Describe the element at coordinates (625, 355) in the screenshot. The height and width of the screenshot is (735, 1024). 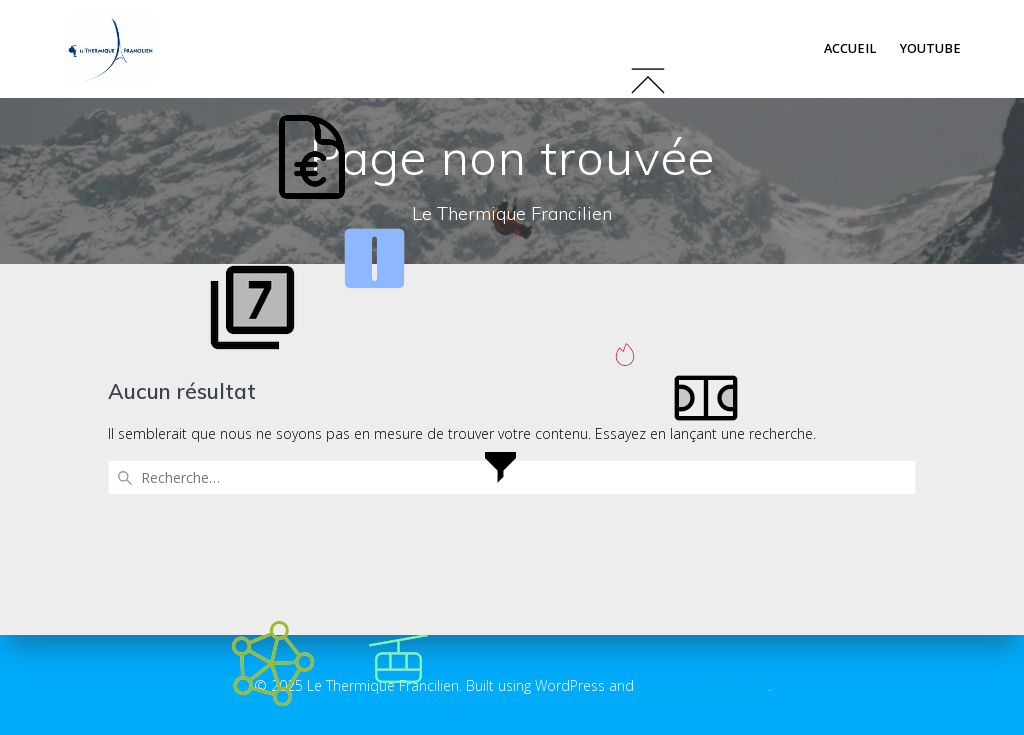
I see `view trending or popular content` at that location.